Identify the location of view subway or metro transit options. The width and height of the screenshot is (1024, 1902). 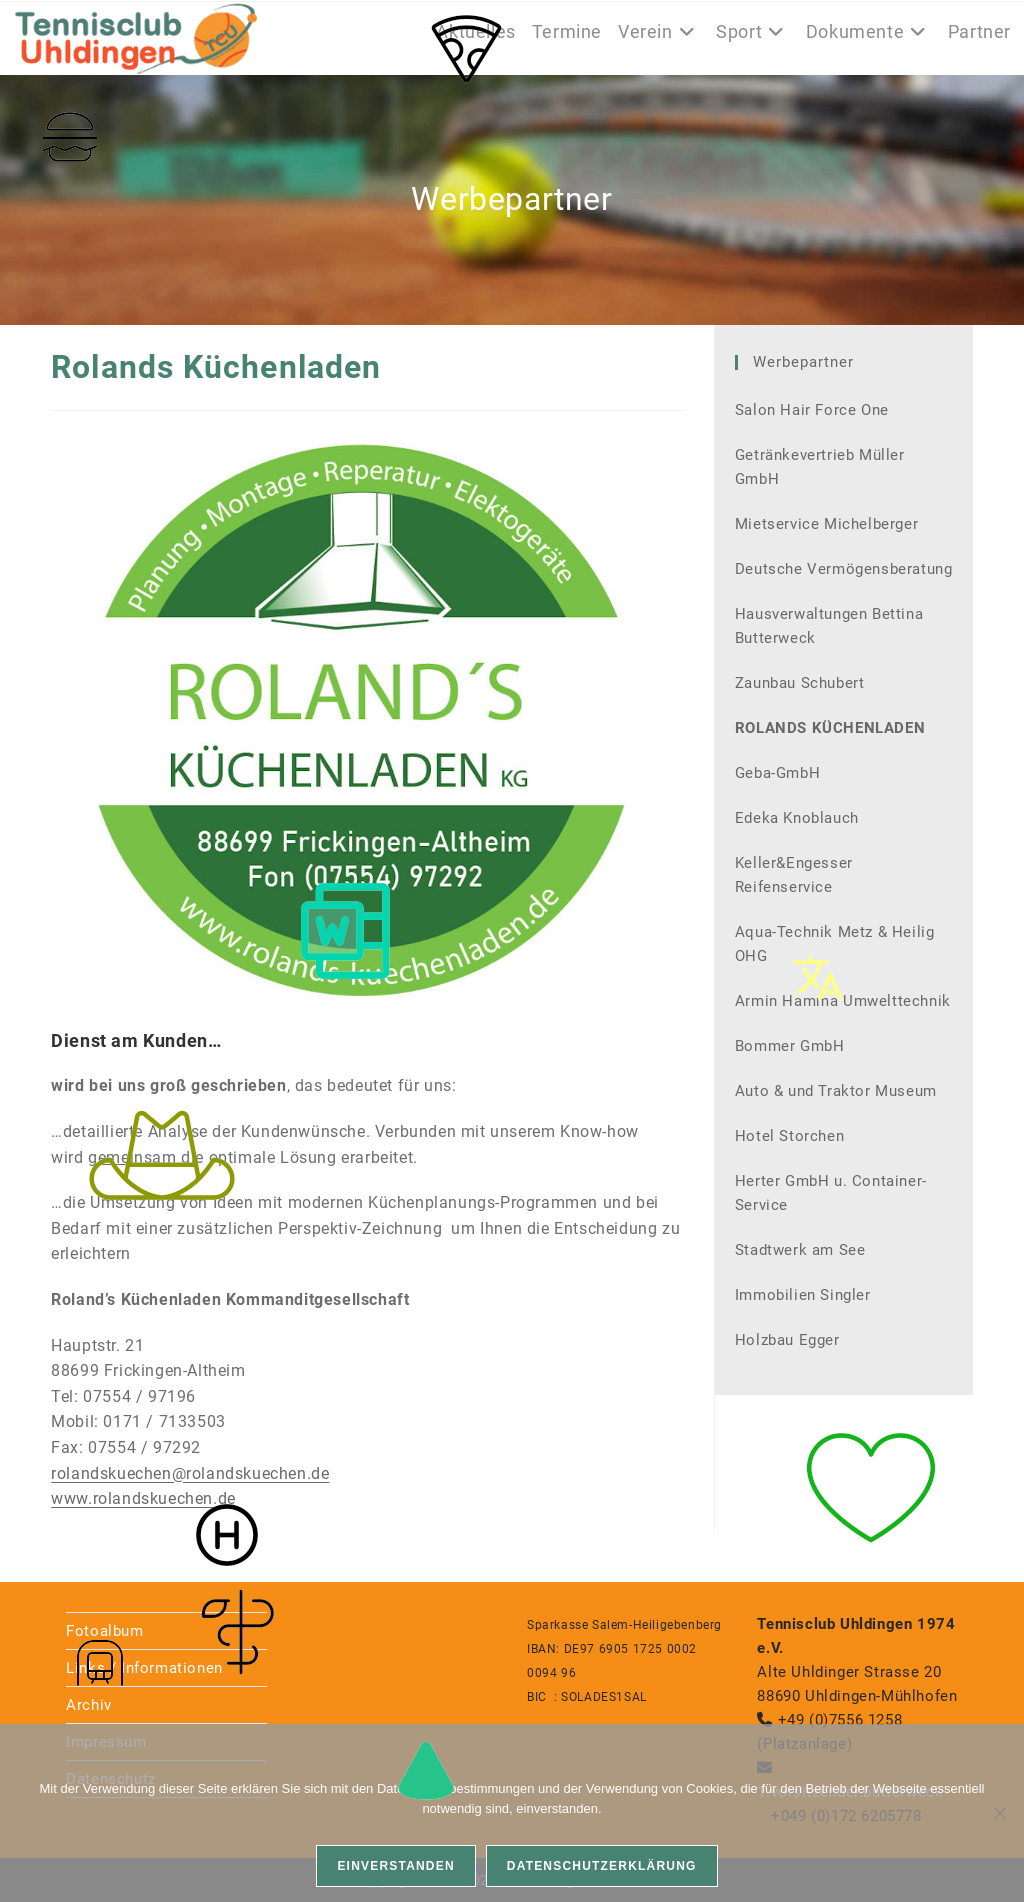
(100, 1665).